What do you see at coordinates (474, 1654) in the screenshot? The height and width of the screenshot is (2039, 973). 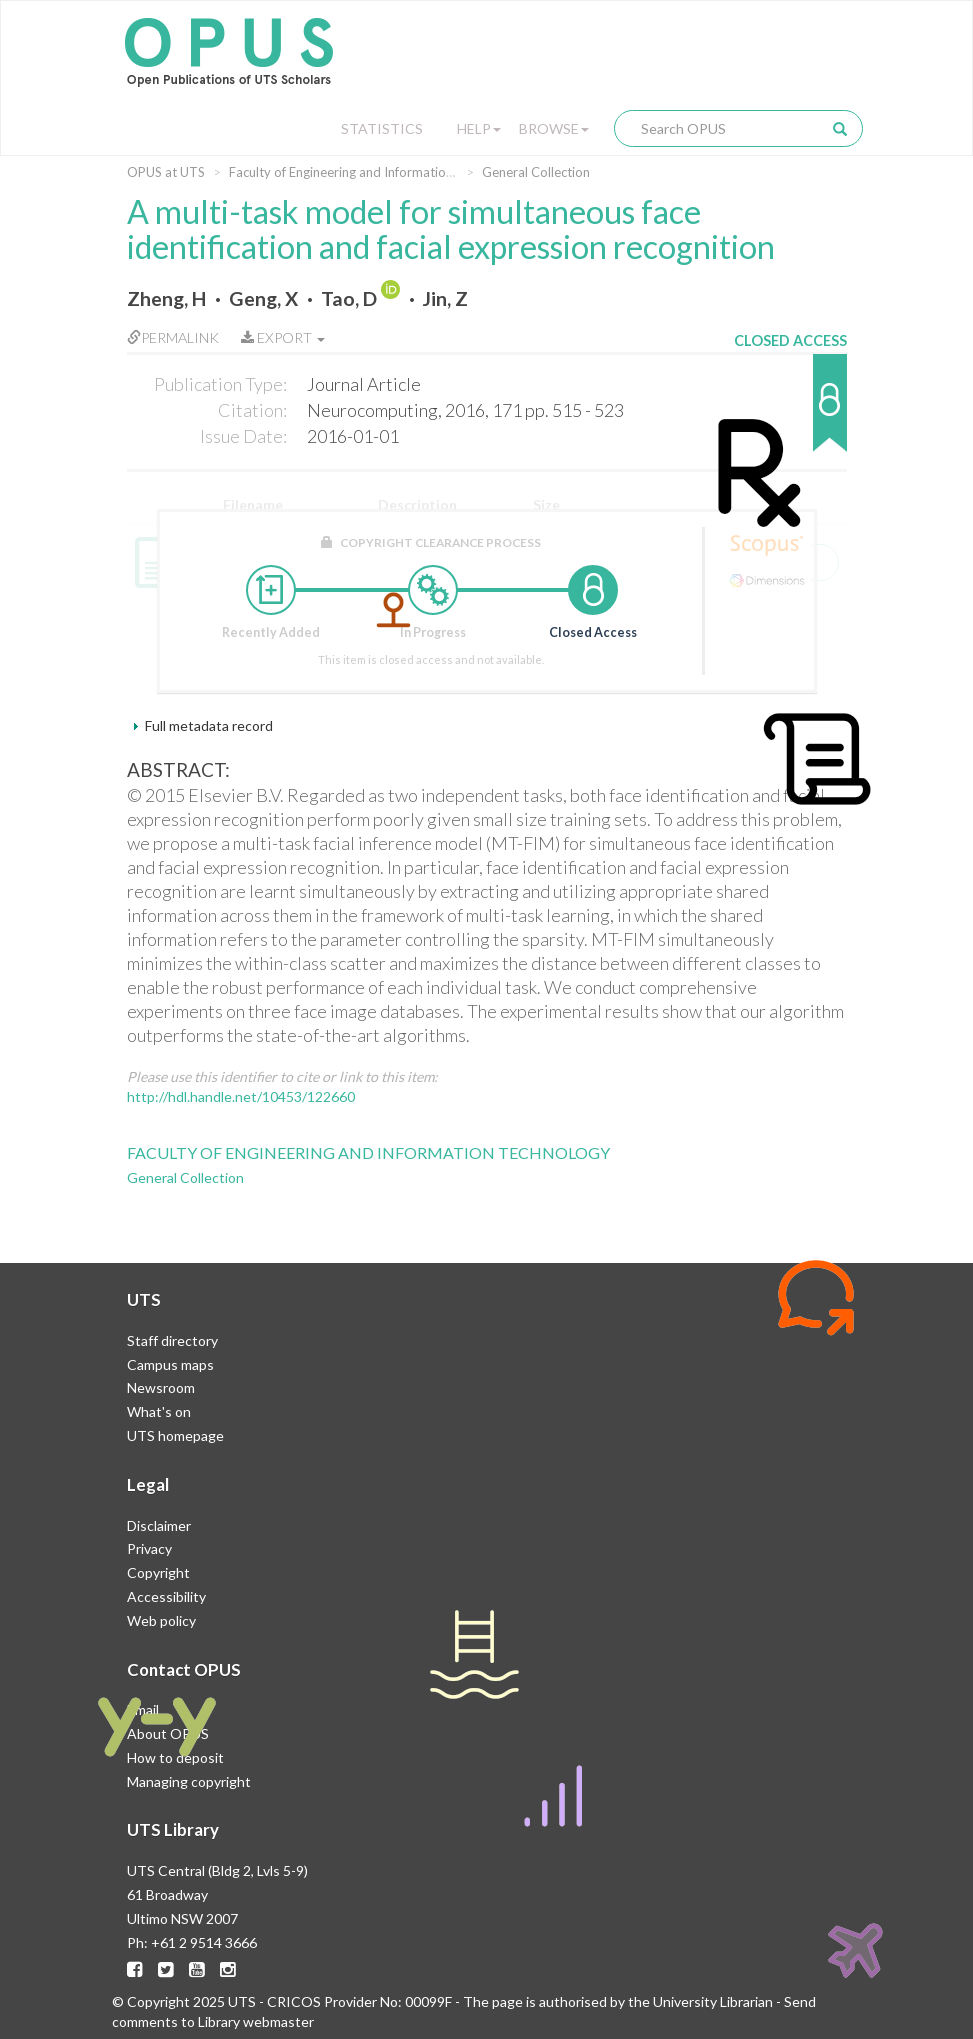 I see `indicates swimming pool amenity available` at bounding box center [474, 1654].